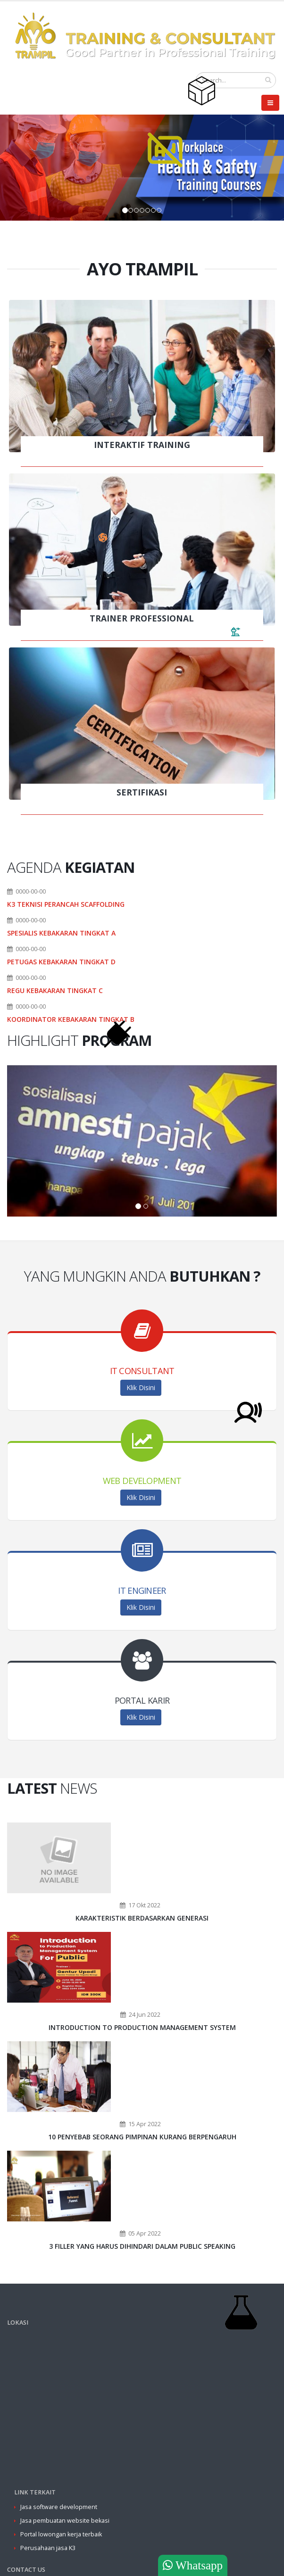 The height and width of the screenshot is (2576, 284). Describe the element at coordinates (248, 1412) in the screenshot. I see `user is speaking or broadcasting audio` at that location.